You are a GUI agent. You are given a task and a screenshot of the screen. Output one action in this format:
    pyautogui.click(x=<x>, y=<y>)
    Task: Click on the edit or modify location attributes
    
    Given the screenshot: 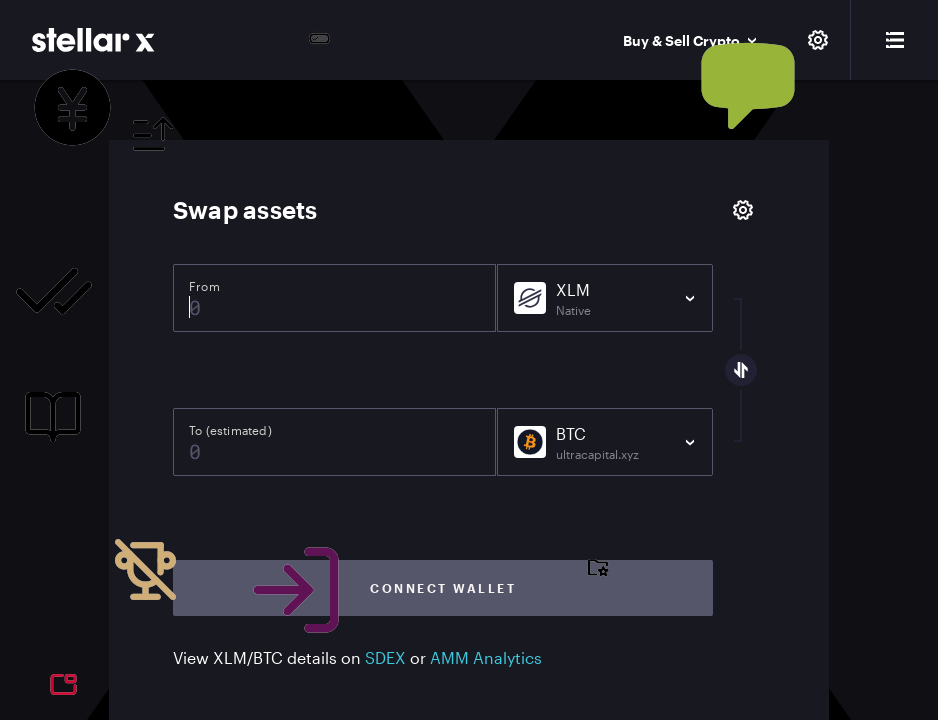 What is the action you would take?
    pyautogui.click(x=319, y=38)
    